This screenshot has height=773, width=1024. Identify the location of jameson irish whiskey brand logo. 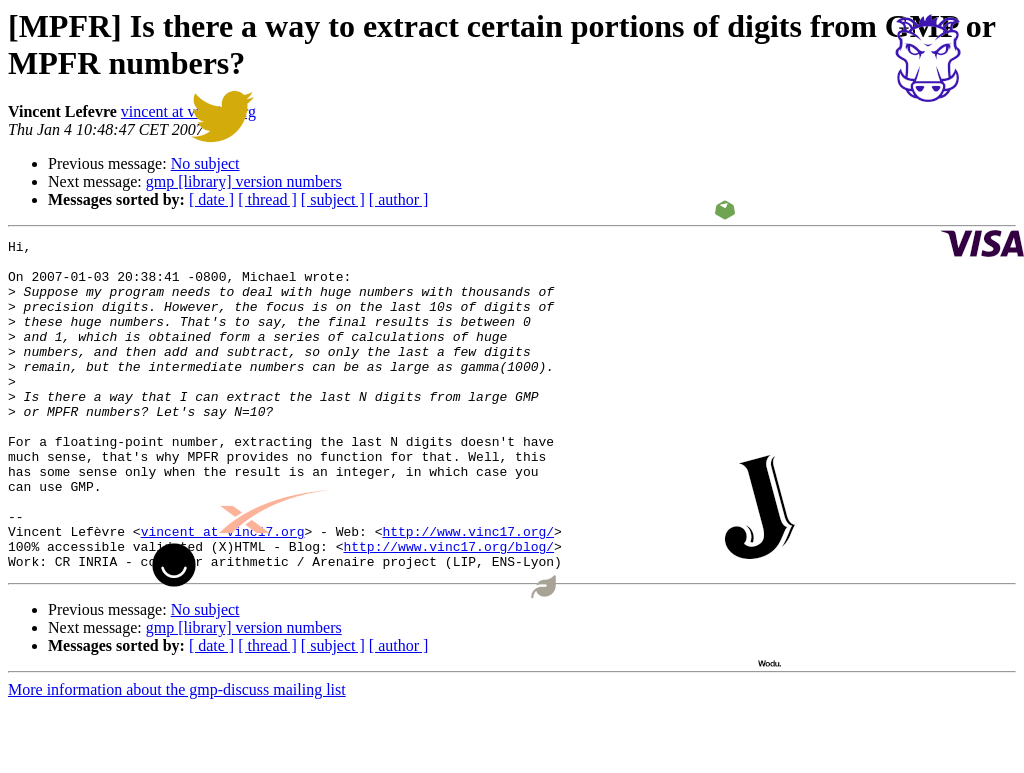
(760, 507).